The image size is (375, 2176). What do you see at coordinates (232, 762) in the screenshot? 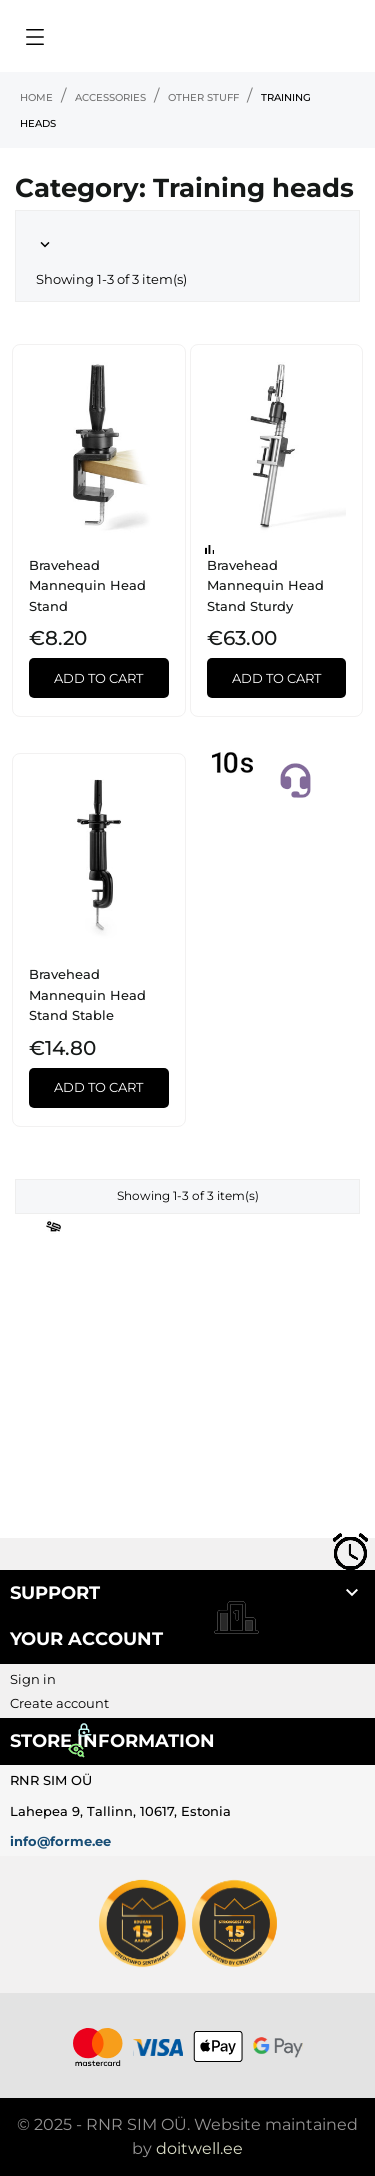
I see `set a 10-second timer` at bounding box center [232, 762].